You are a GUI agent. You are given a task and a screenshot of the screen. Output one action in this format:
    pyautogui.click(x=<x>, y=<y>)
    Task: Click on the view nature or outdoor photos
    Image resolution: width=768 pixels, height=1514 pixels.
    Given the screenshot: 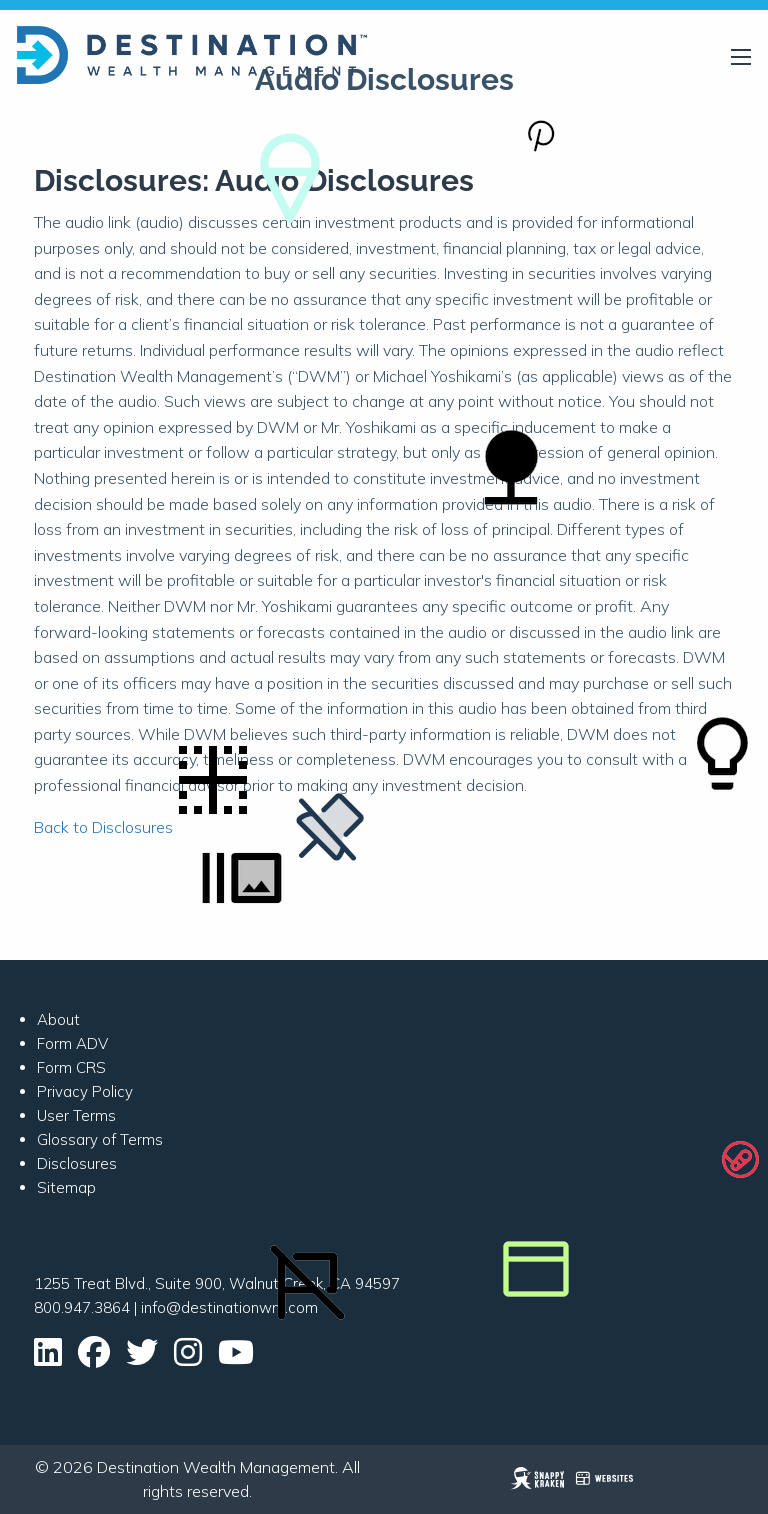 What is the action you would take?
    pyautogui.click(x=511, y=467)
    